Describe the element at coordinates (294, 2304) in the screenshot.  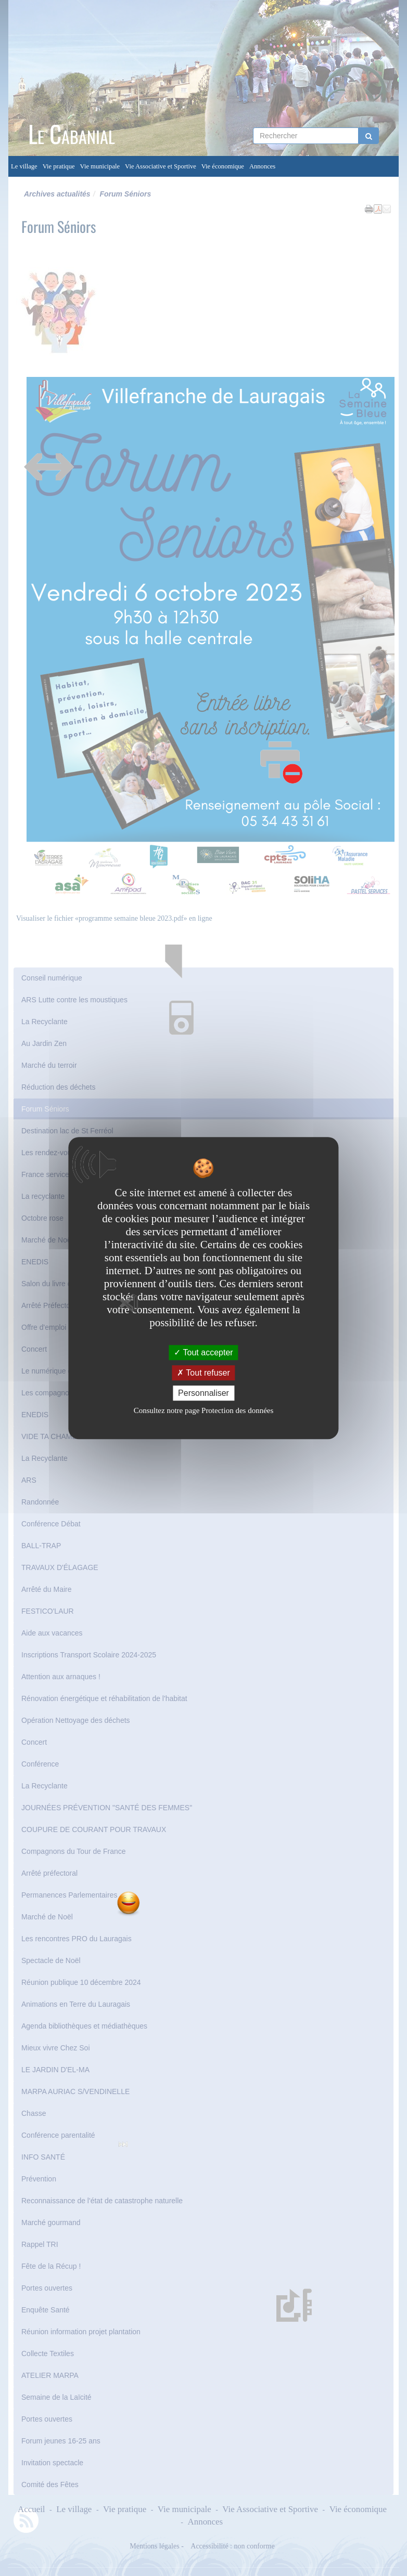
I see `audio device or sound card settings` at that location.